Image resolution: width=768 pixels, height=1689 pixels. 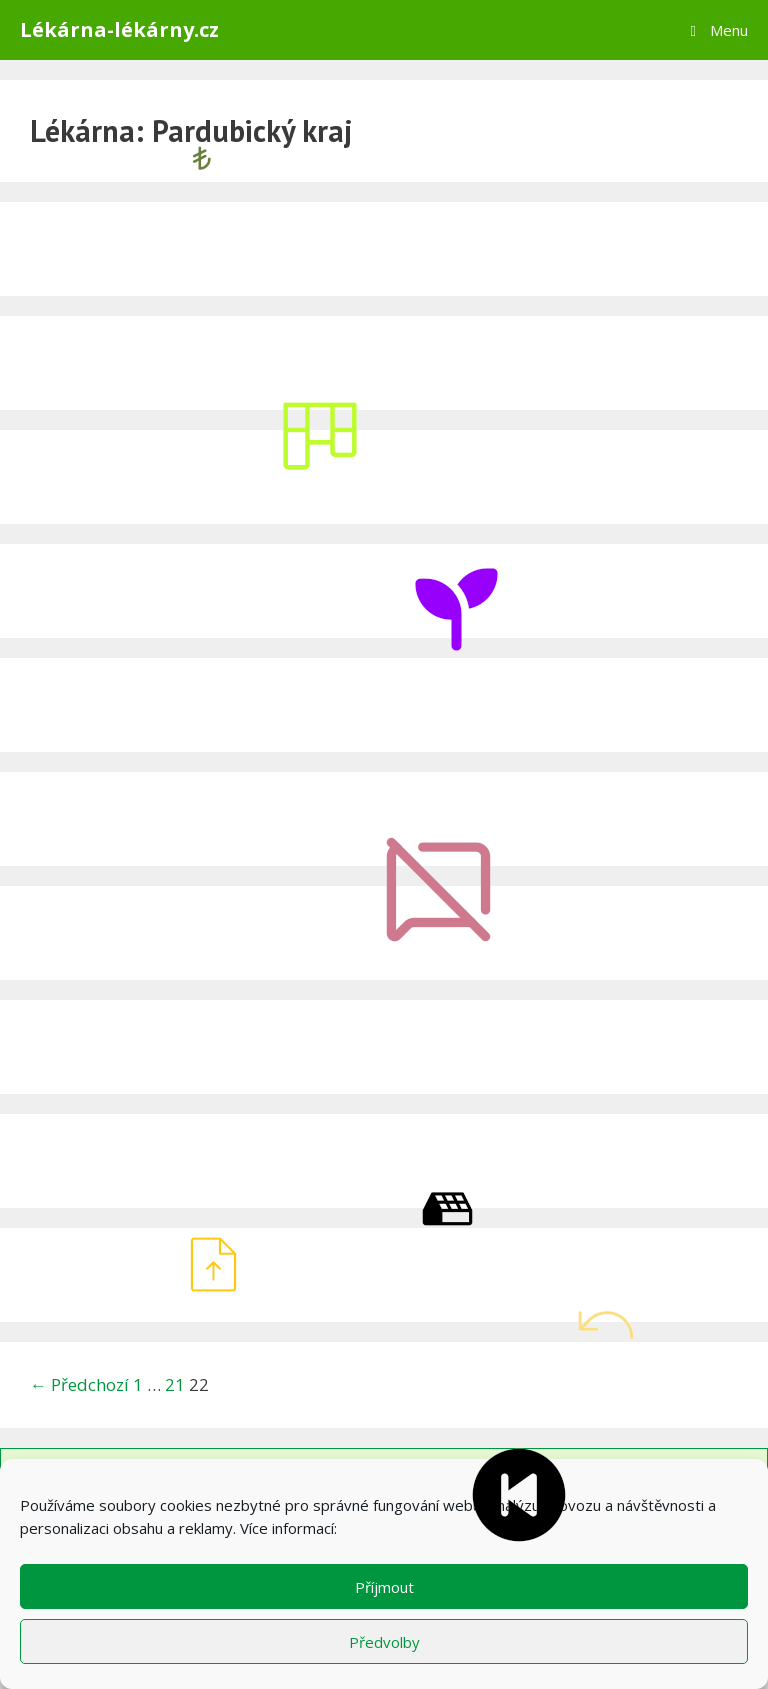 What do you see at coordinates (519, 1495) in the screenshot?
I see `skip to previous track` at bounding box center [519, 1495].